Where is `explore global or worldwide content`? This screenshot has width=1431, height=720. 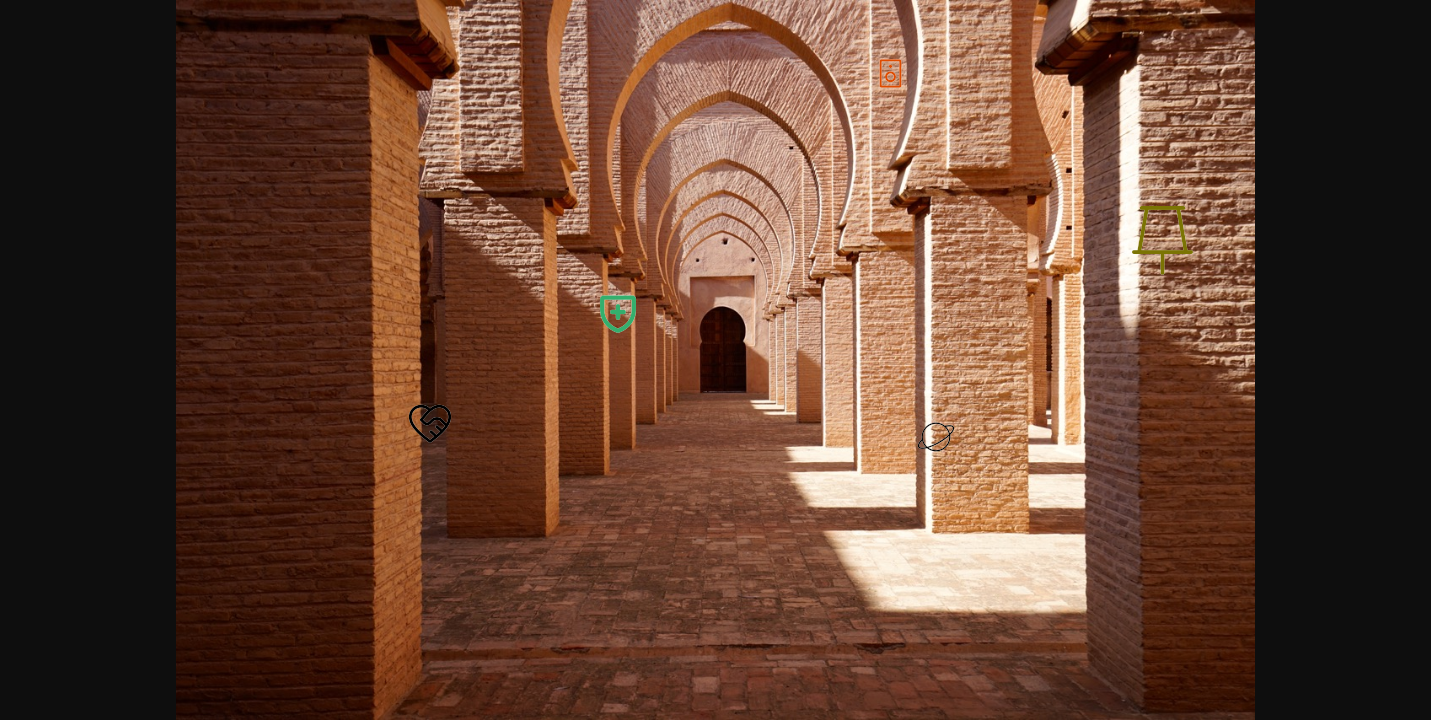
explore global or worldwide content is located at coordinates (936, 437).